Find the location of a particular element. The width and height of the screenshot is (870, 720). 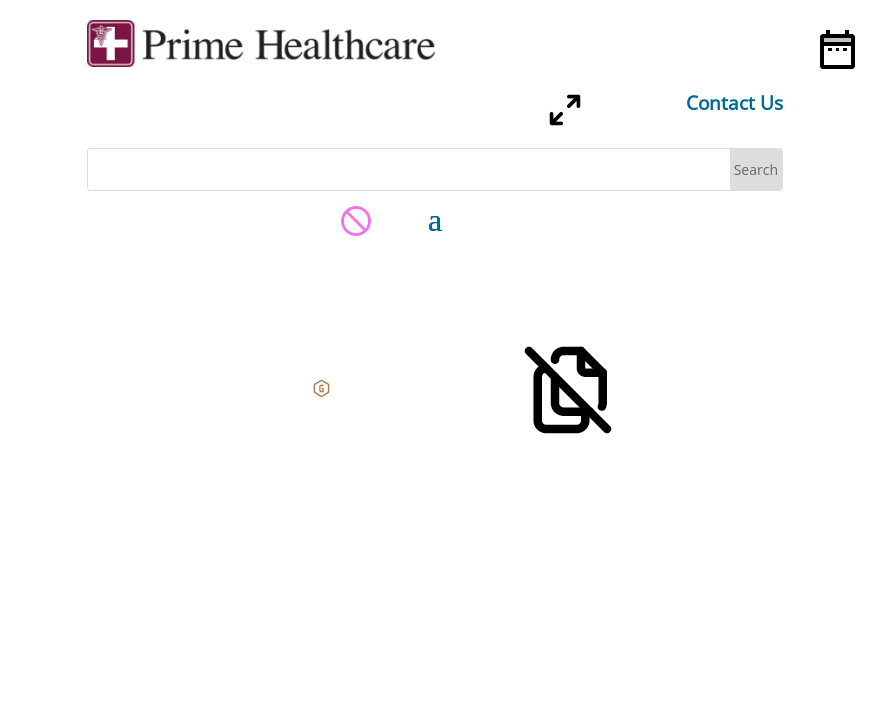

select a date range is located at coordinates (837, 49).